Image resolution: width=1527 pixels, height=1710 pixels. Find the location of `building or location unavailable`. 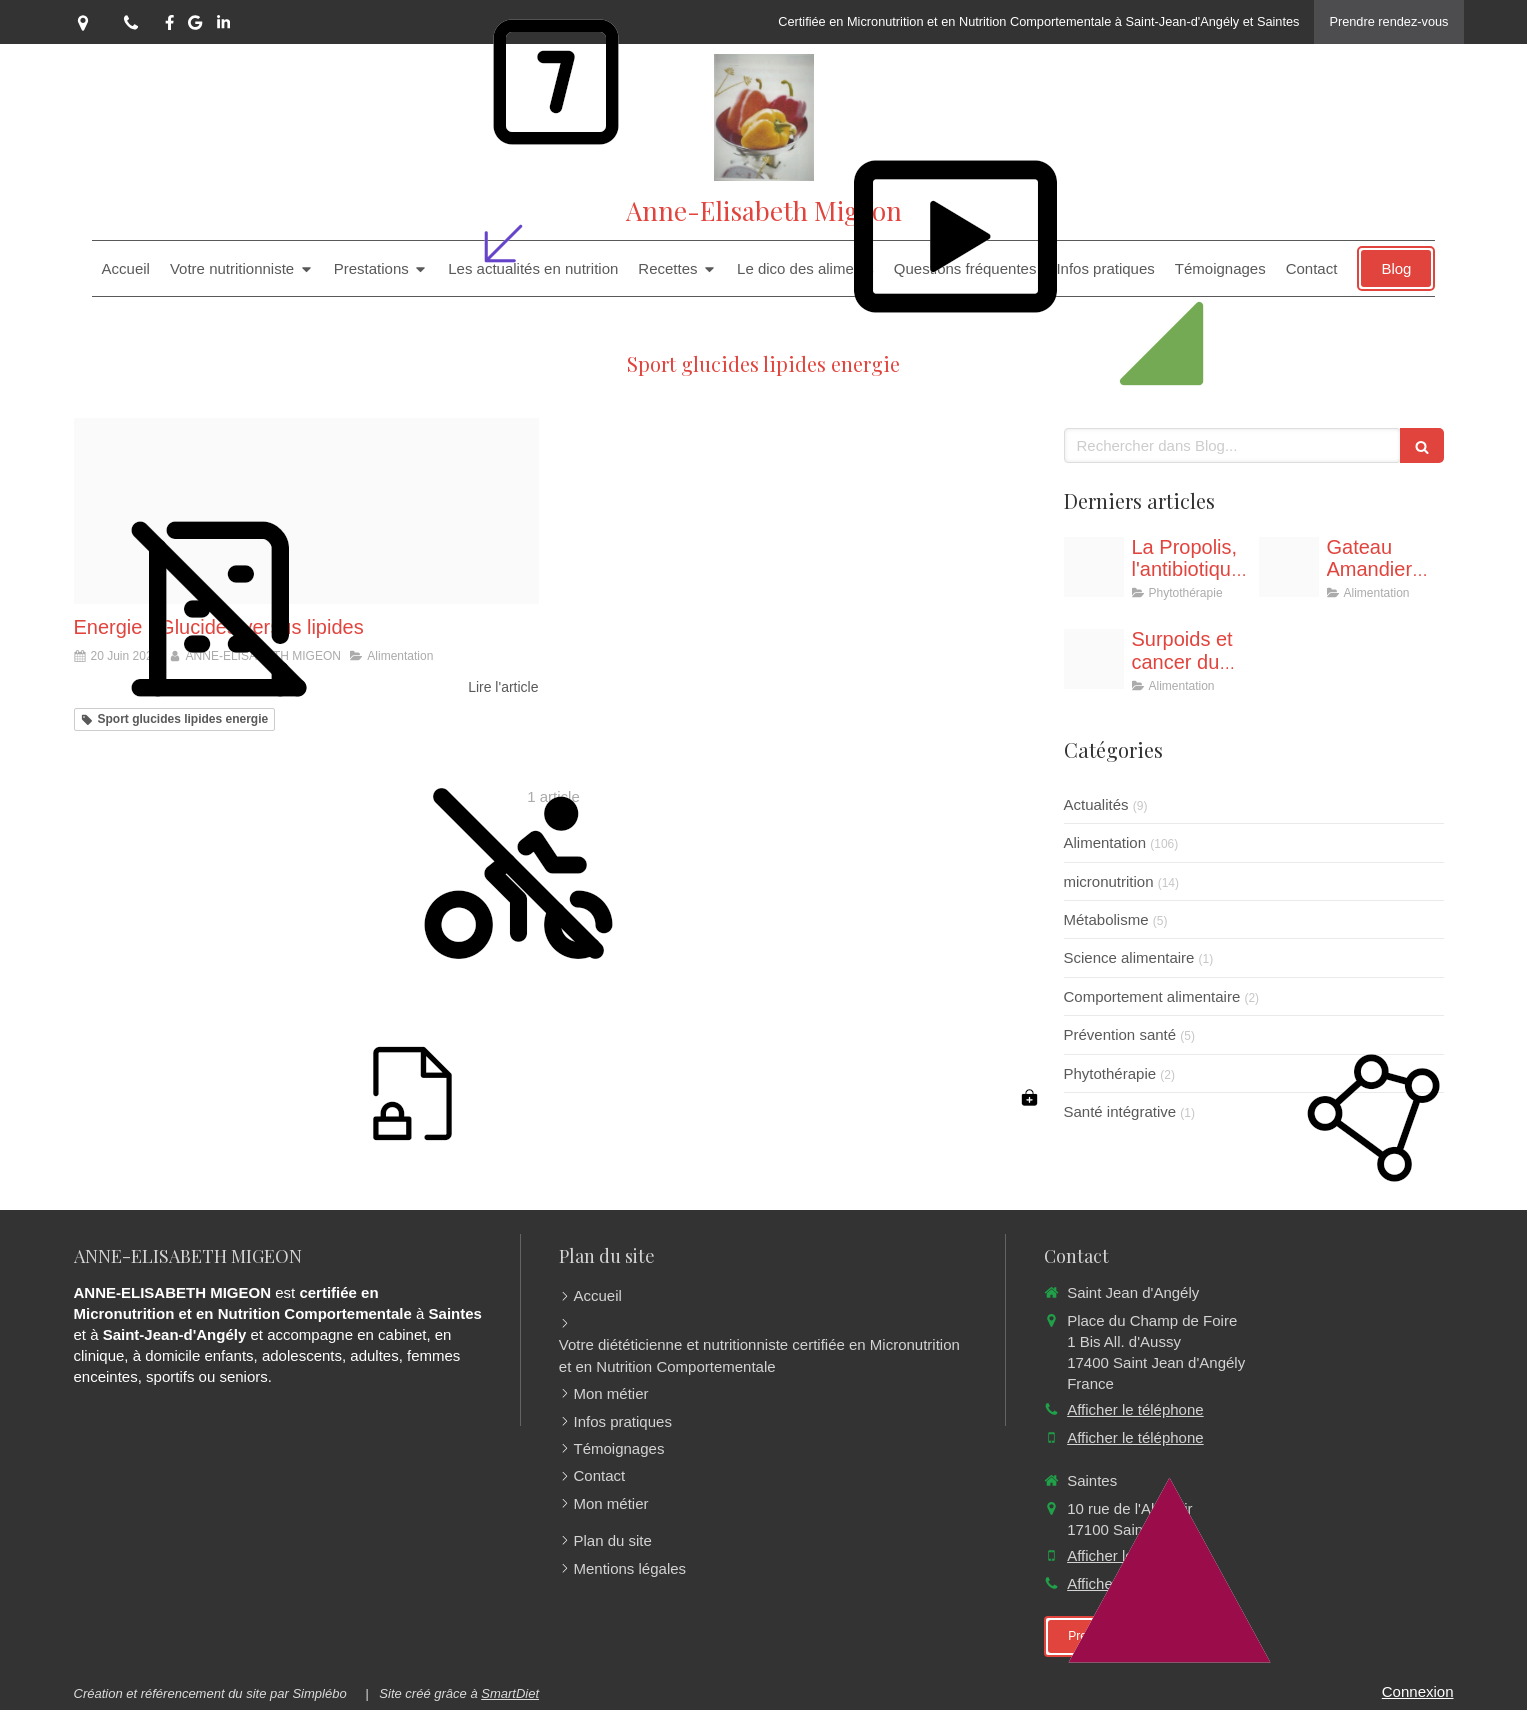

building or location unavailable is located at coordinates (219, 609).